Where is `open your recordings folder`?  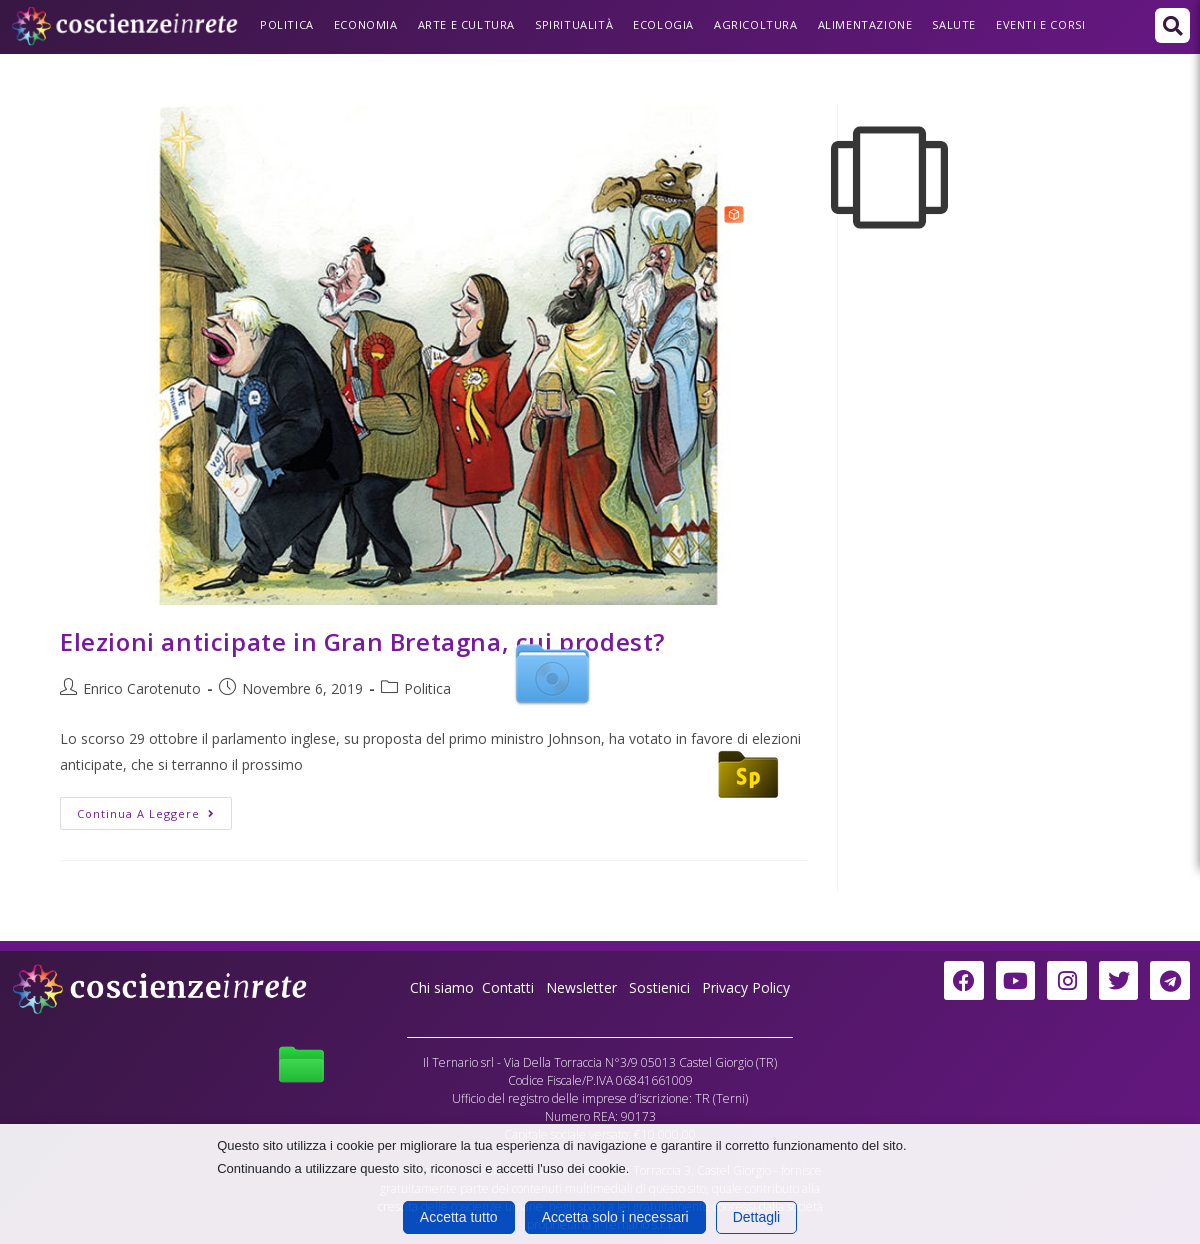
open your recordings folder is located at coordinates (552, 673).